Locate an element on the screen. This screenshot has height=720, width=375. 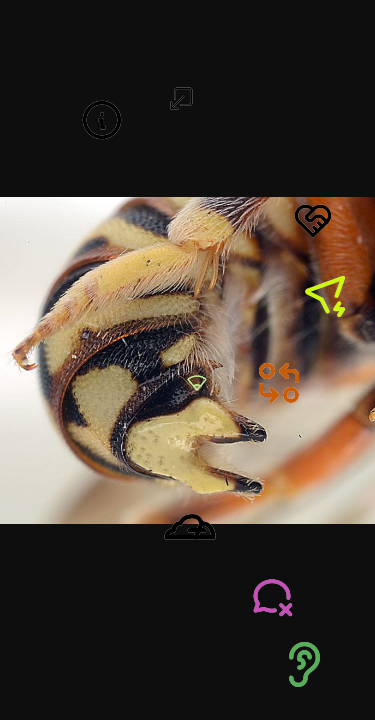
support a charitable cause or donation is located at coordinates (313, 221).